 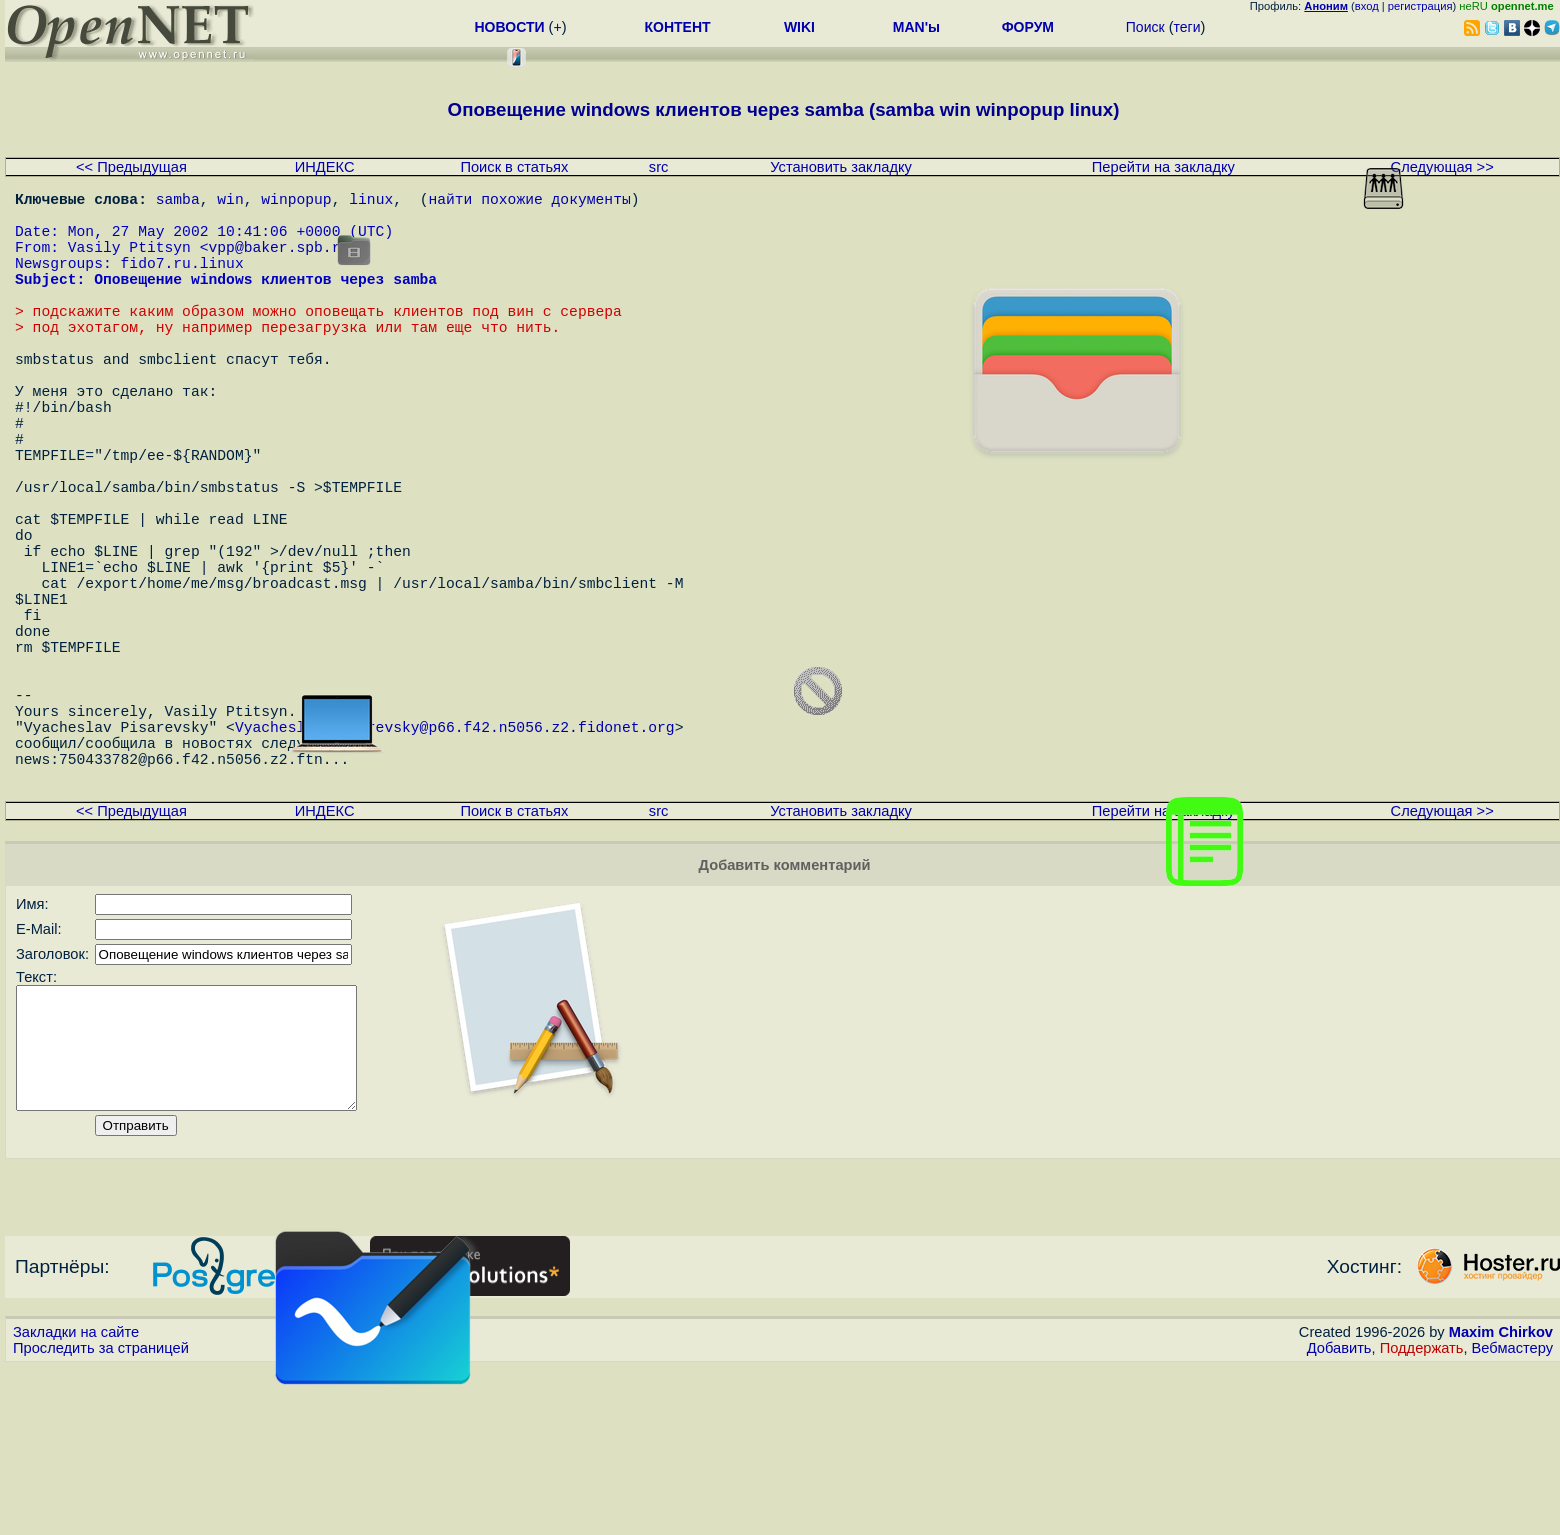 What do you see at coordinates (1207, 844) in the screenshot?
I see `open the notes app` at bounding box center [1207, 844].